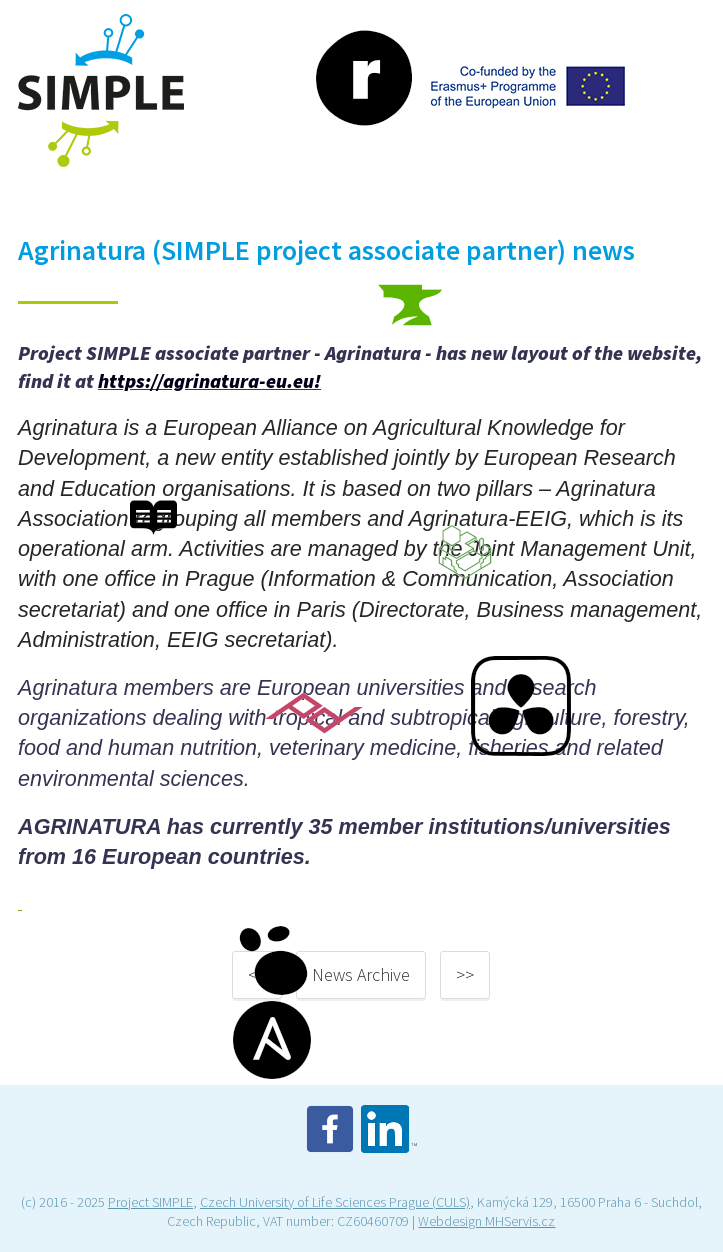 The width and height of the screenshot is (723, 1252). Describe the element at coordinates (153, 517) in the screenshot. I see `visit readme documentation platform` at that location.